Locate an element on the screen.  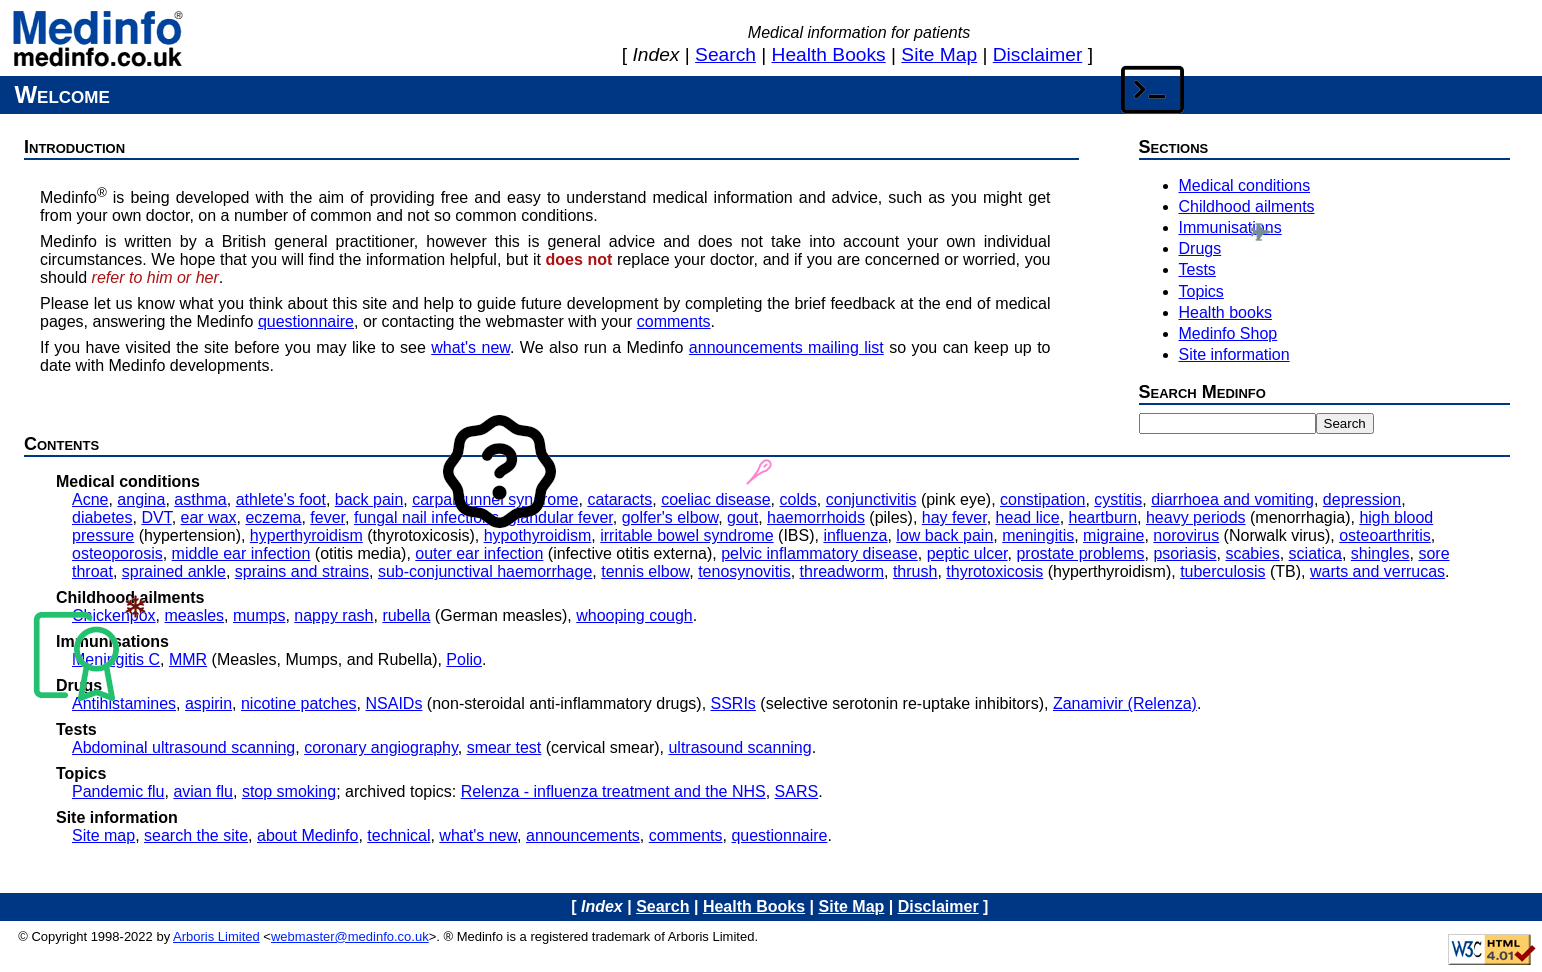
activate cooling or air conditioning mode is located at coordinates (135, 606).